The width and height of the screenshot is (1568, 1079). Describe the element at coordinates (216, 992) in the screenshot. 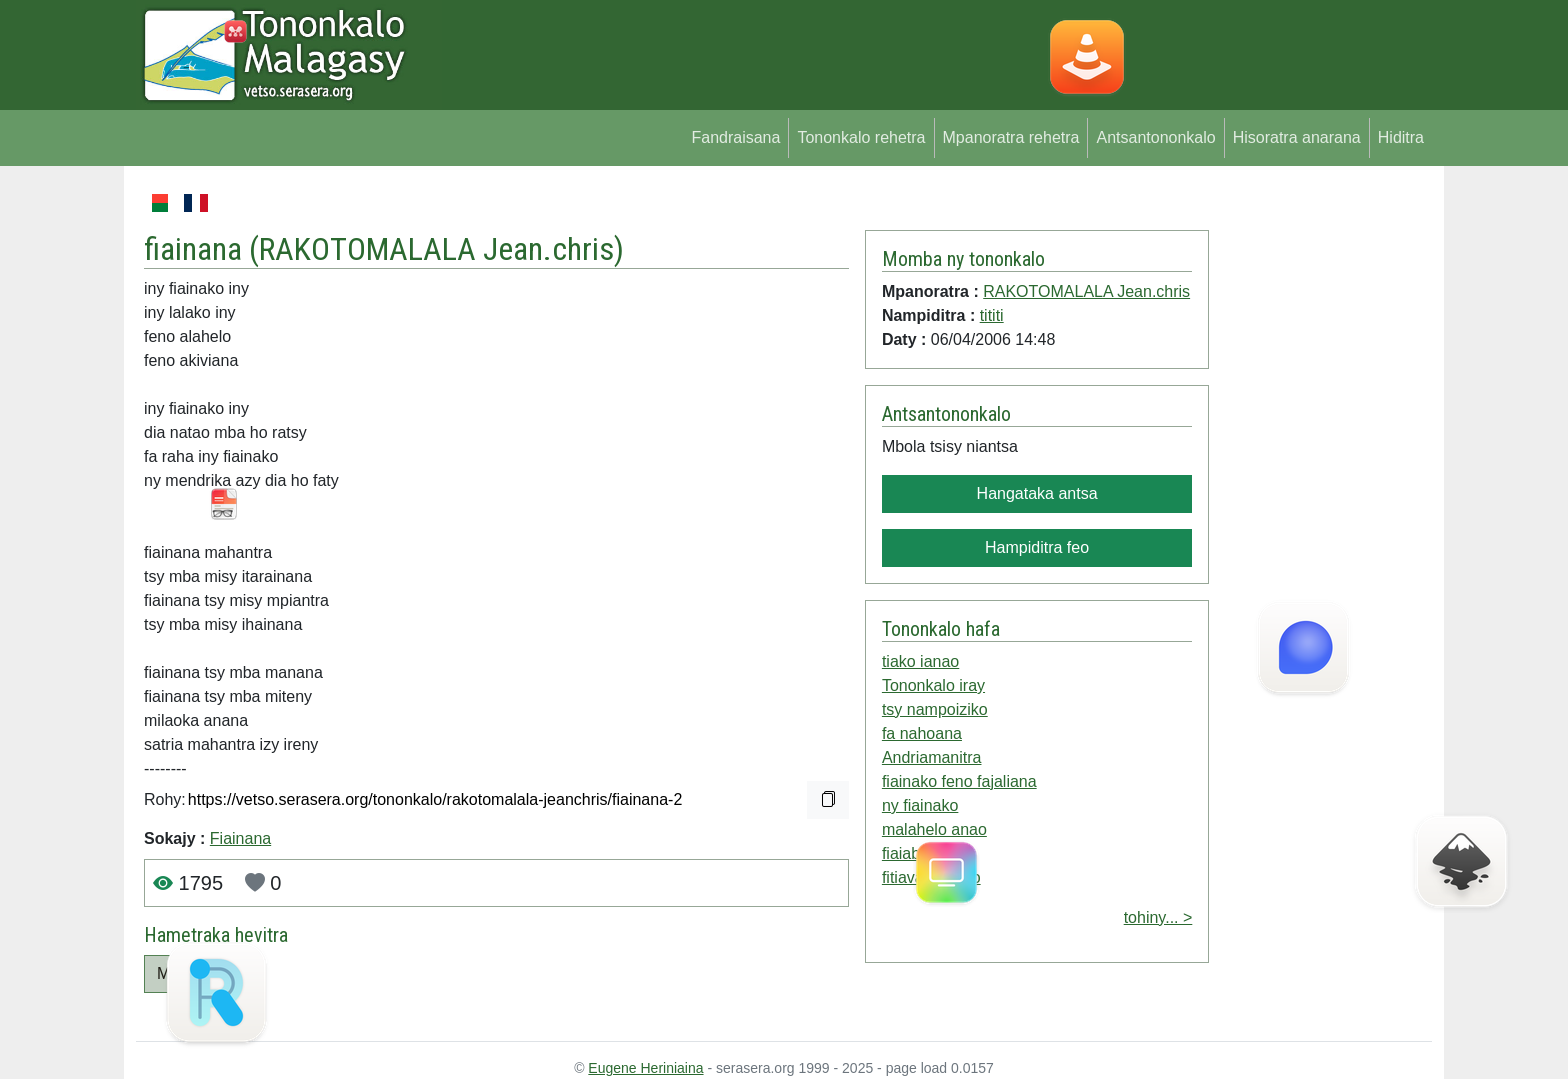

I see `open riot (element) messaging app` at that location.